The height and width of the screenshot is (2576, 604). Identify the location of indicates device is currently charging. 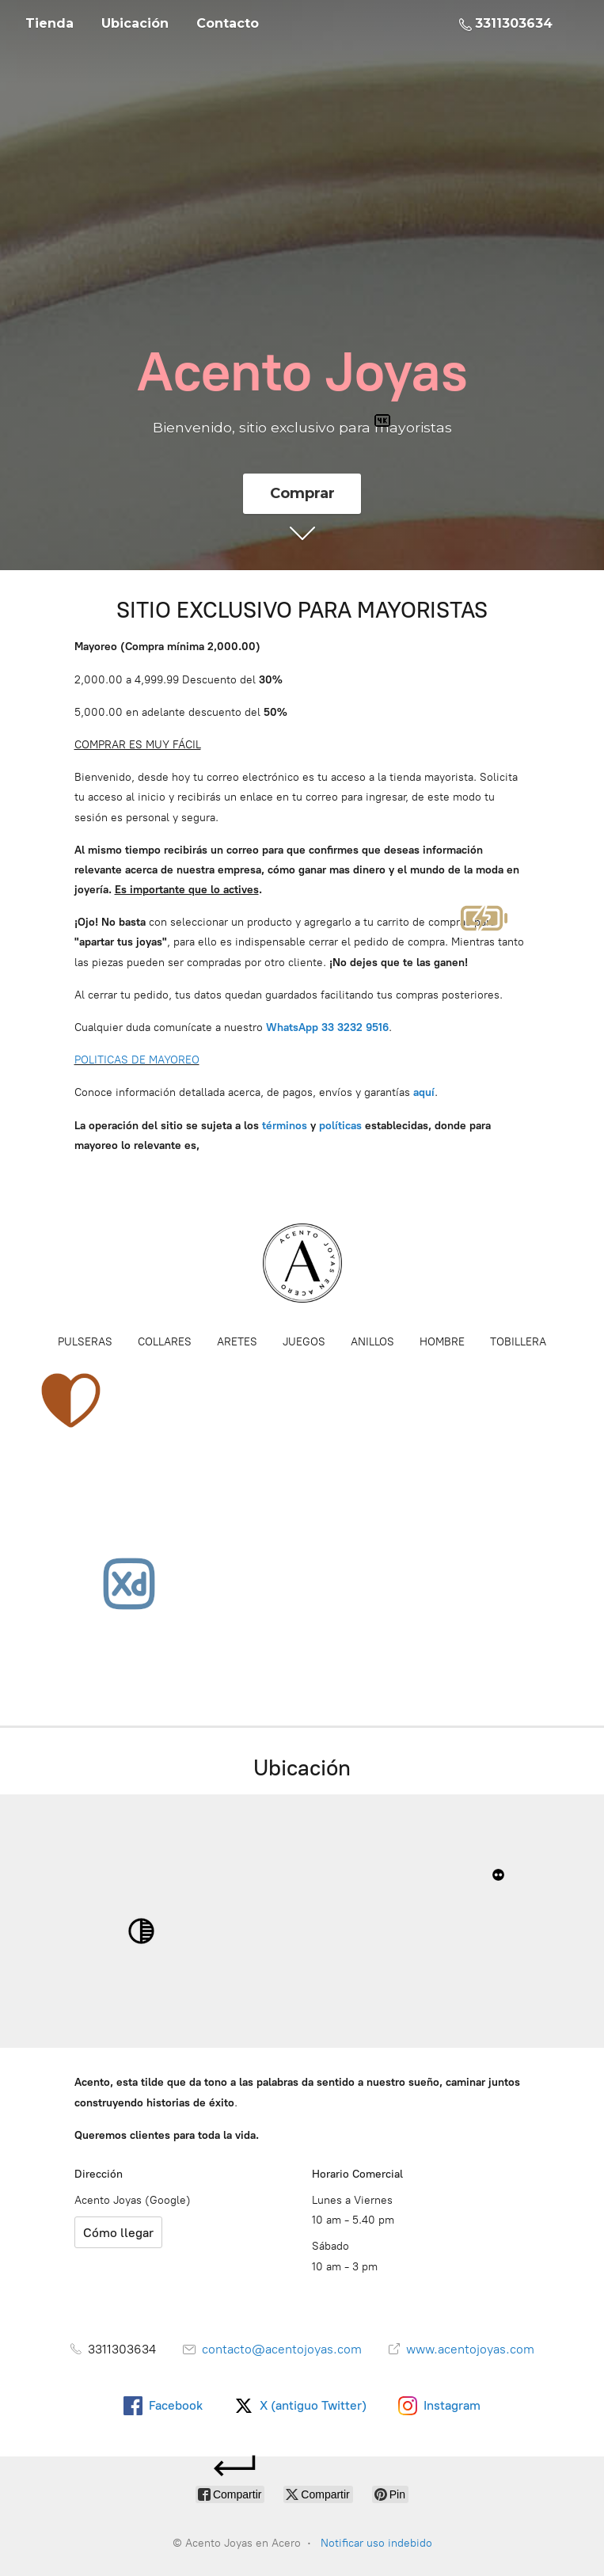
(484, 918).